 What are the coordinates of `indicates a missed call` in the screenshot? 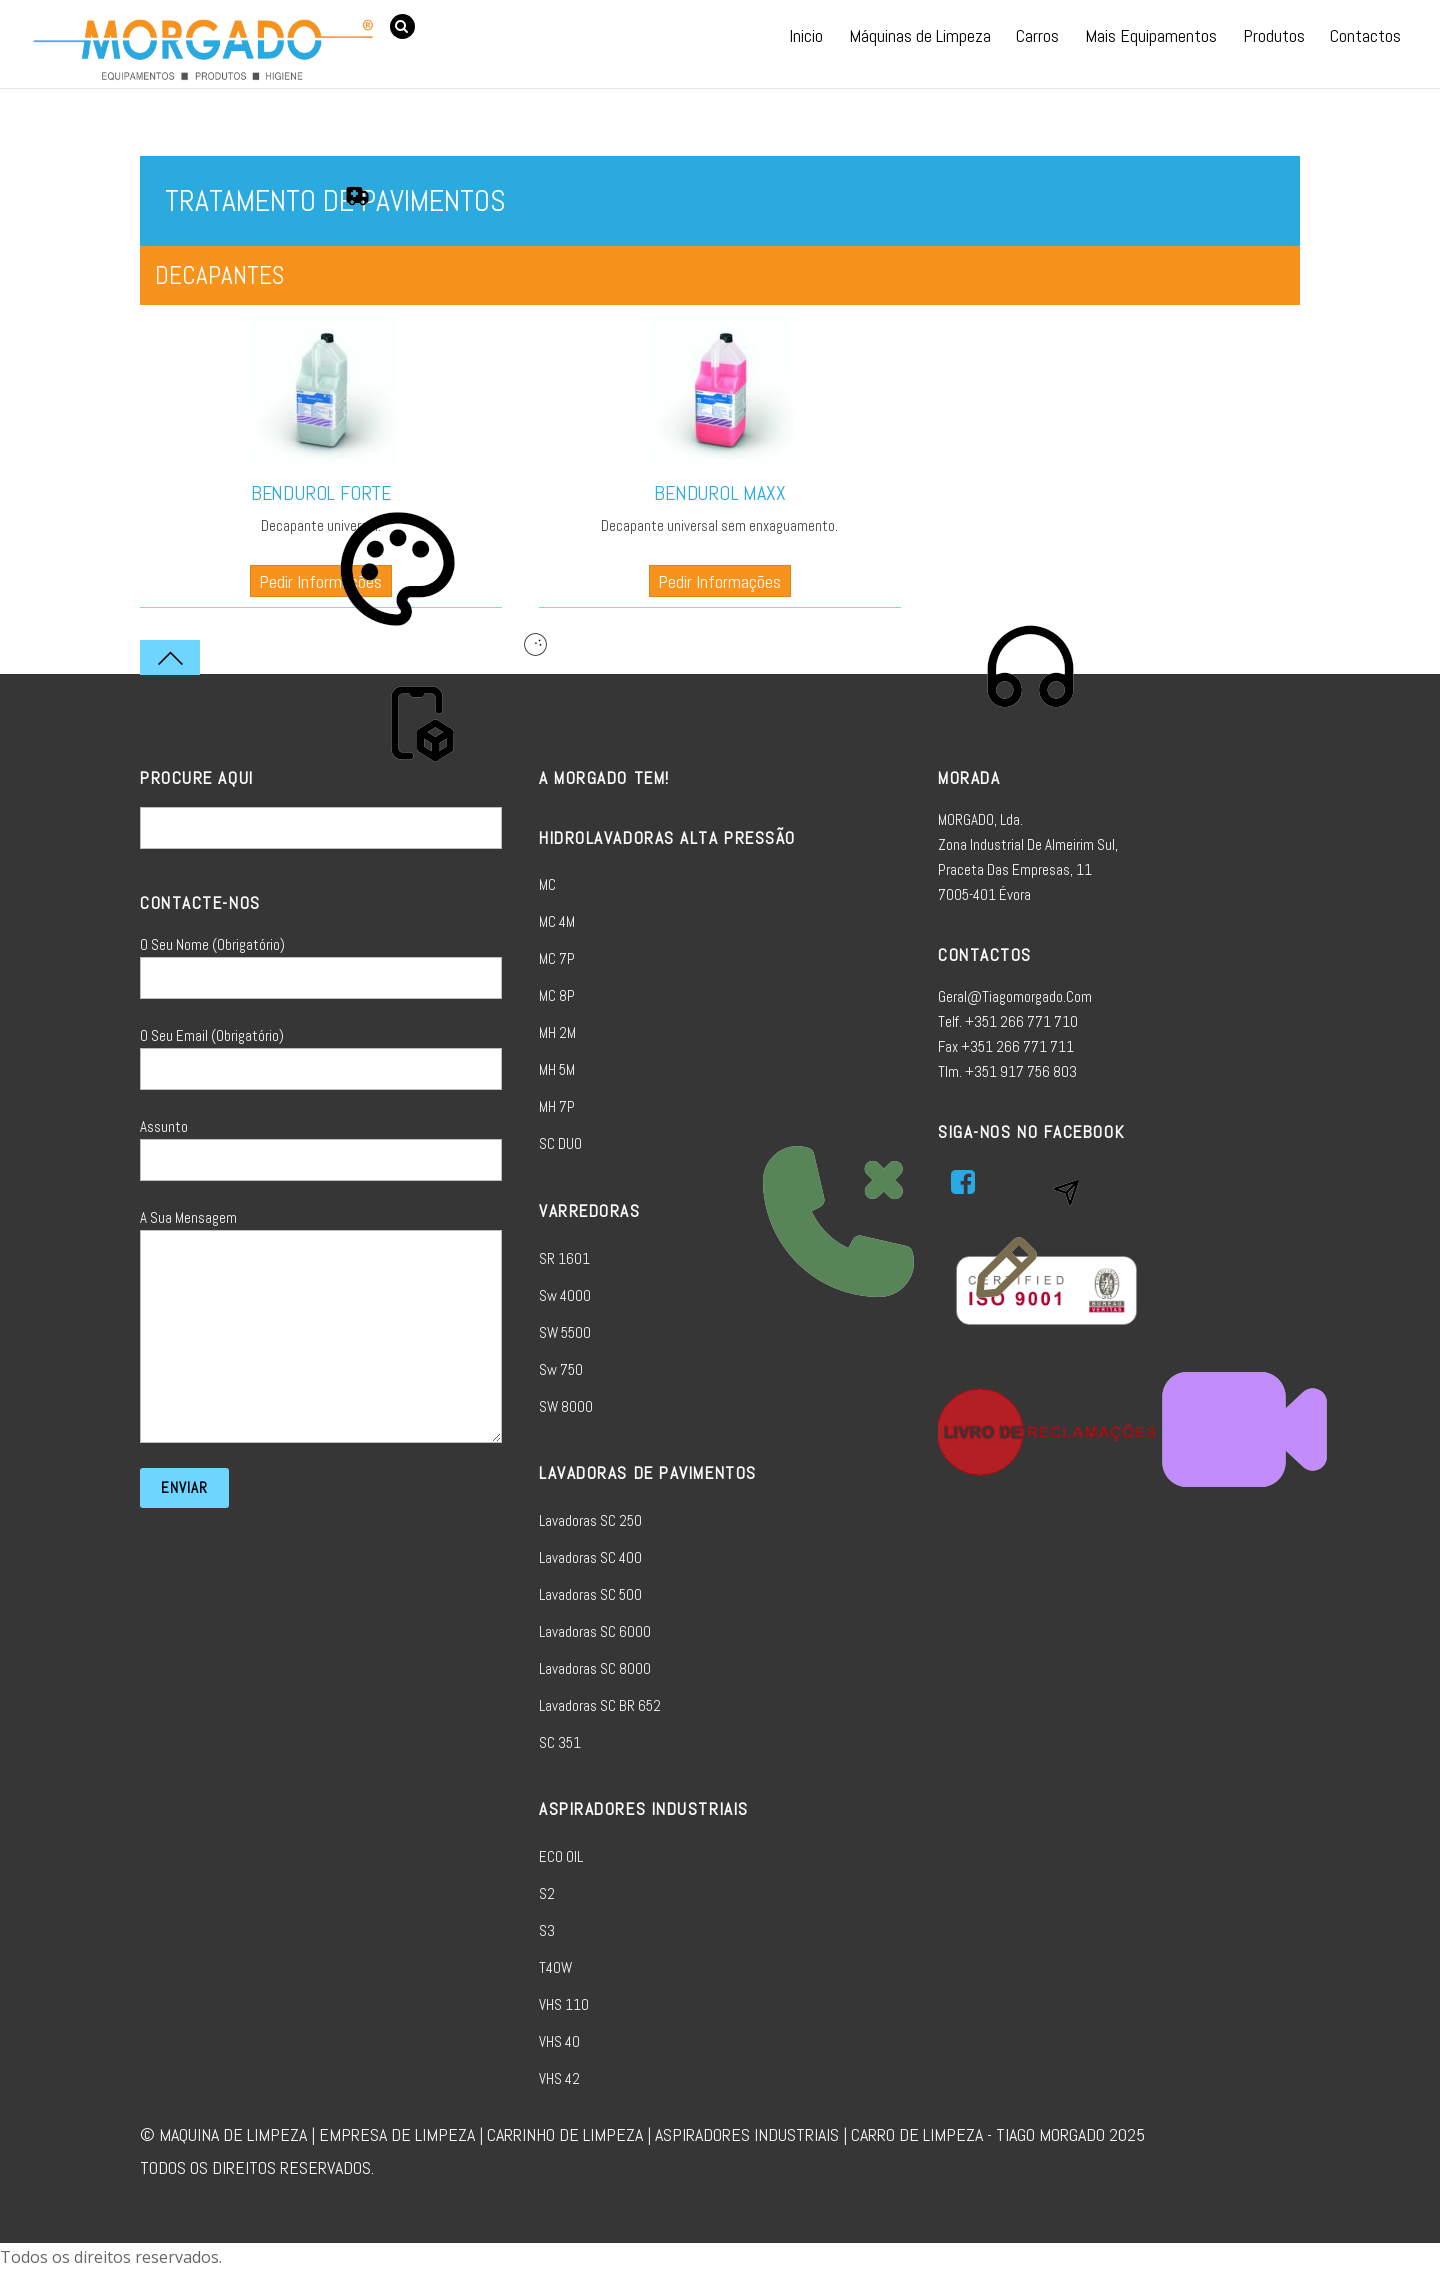 It's located at (838, 1221).